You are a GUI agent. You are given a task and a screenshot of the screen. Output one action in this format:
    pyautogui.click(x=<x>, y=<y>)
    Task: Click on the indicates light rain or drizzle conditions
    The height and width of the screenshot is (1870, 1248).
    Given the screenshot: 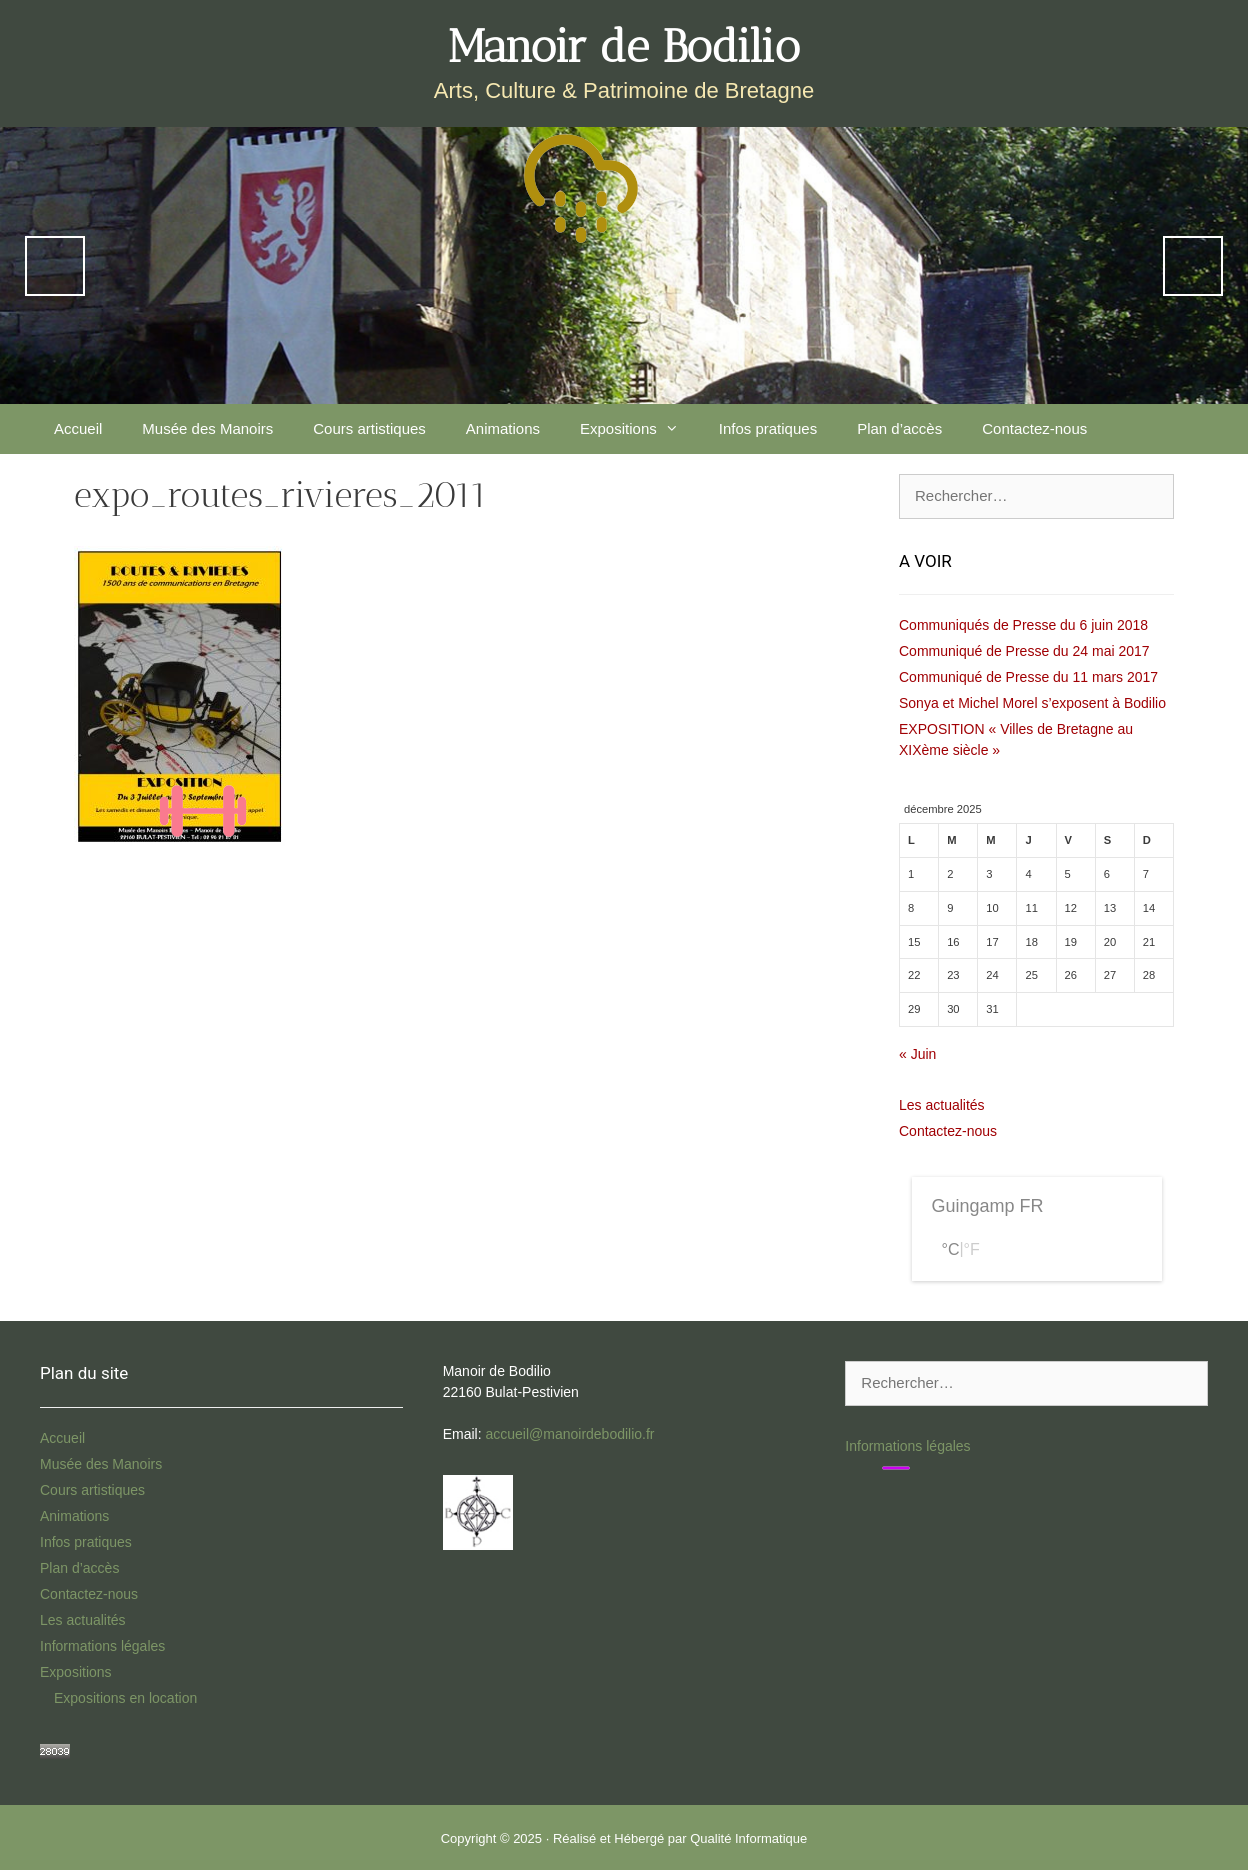 What is the action you would take?
    pyautogui.click(x=581, y=186)
    